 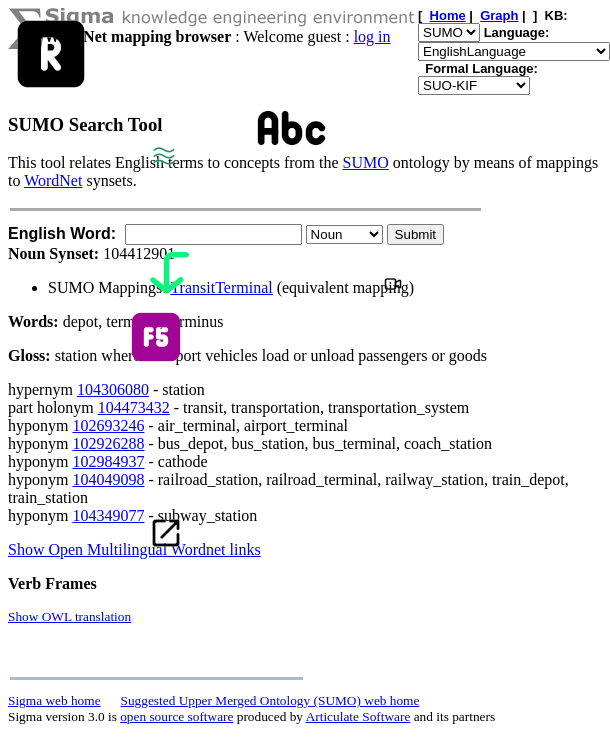 What do you see at coordinates (292, 128) in the screenshot?
I see `access text formatting options` at bounding box center [292, 128].